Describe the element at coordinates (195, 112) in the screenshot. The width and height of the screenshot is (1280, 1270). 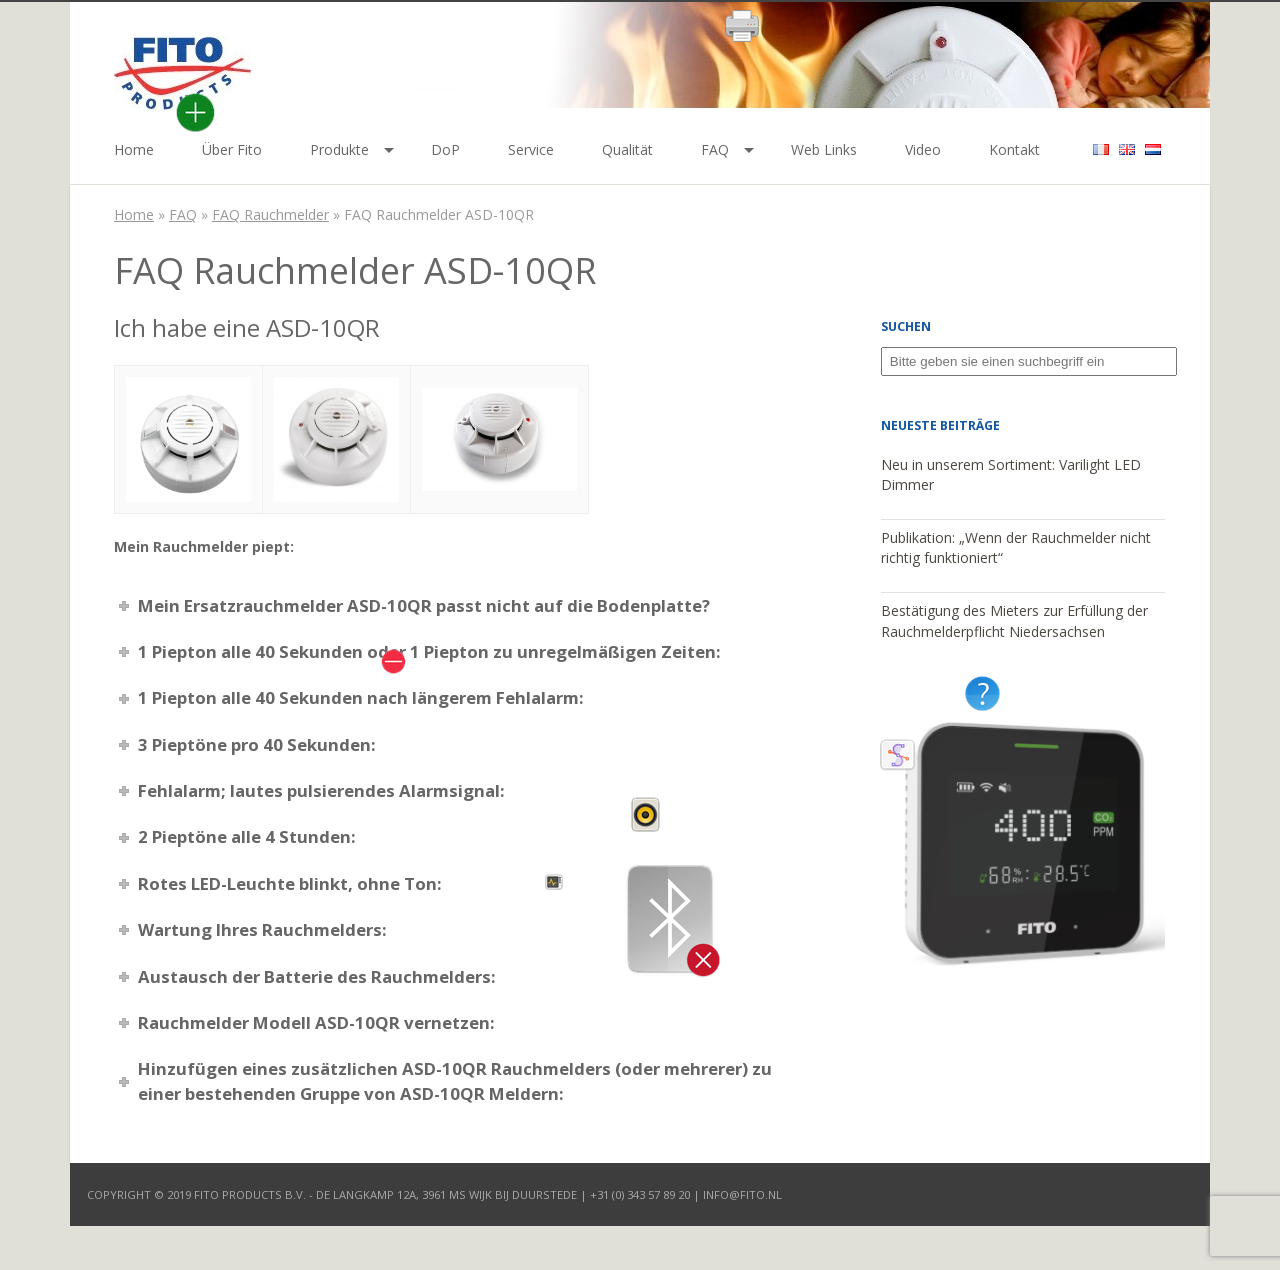
I see `add a new item or file` at that location.